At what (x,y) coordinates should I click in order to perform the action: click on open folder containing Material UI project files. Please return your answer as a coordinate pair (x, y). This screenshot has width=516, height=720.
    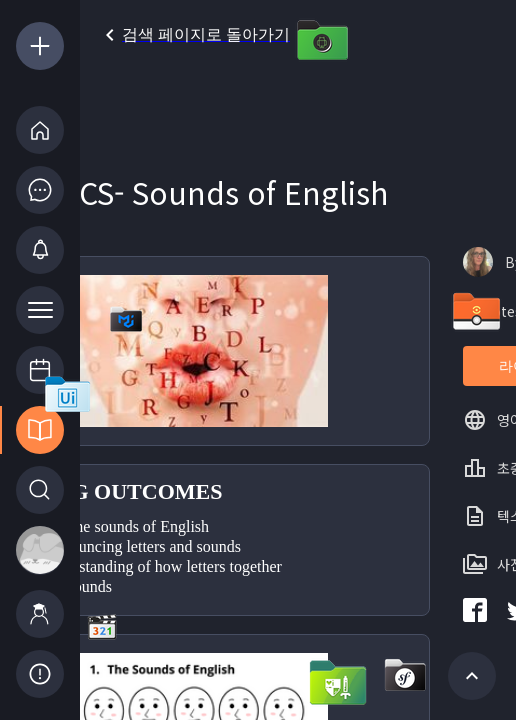
    Looking at the image, I should click on (126, 320).